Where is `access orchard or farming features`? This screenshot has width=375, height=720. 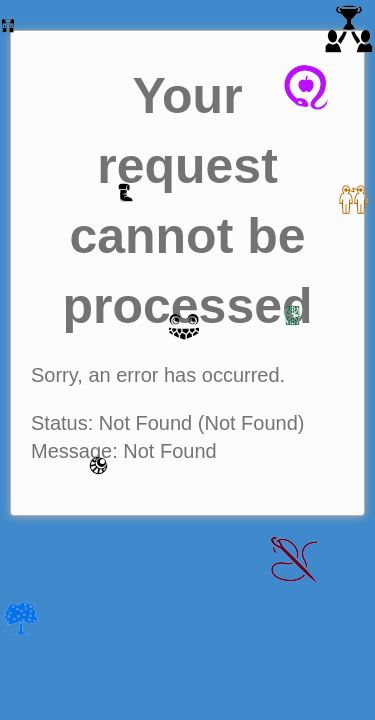
access orchard or farming features is located at coordinates (21, 618).